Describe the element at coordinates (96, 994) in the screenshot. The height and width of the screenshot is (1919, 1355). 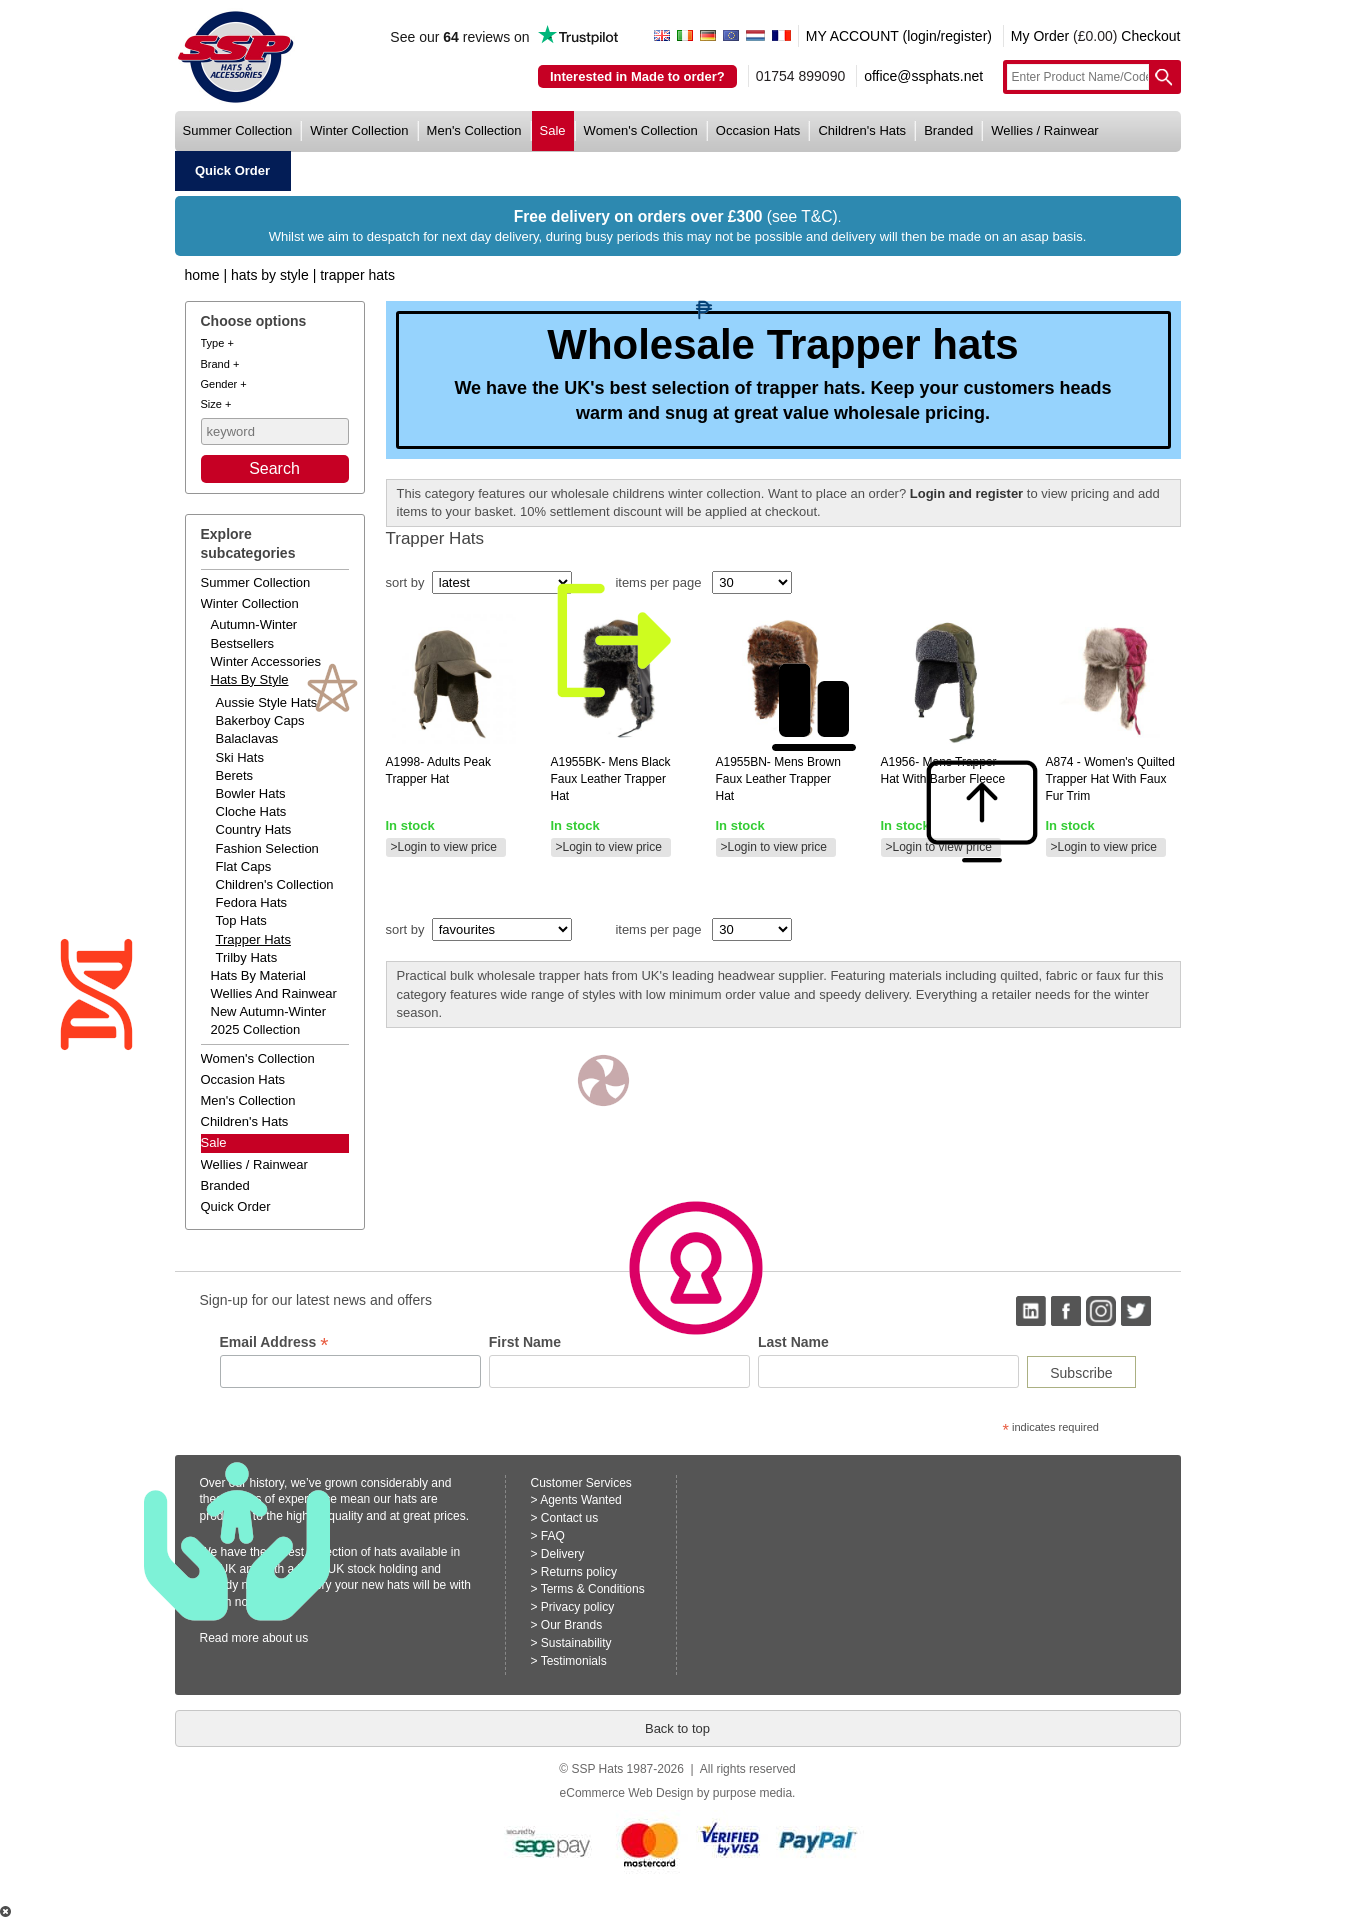
I see `access genetic or biological information` at that location.